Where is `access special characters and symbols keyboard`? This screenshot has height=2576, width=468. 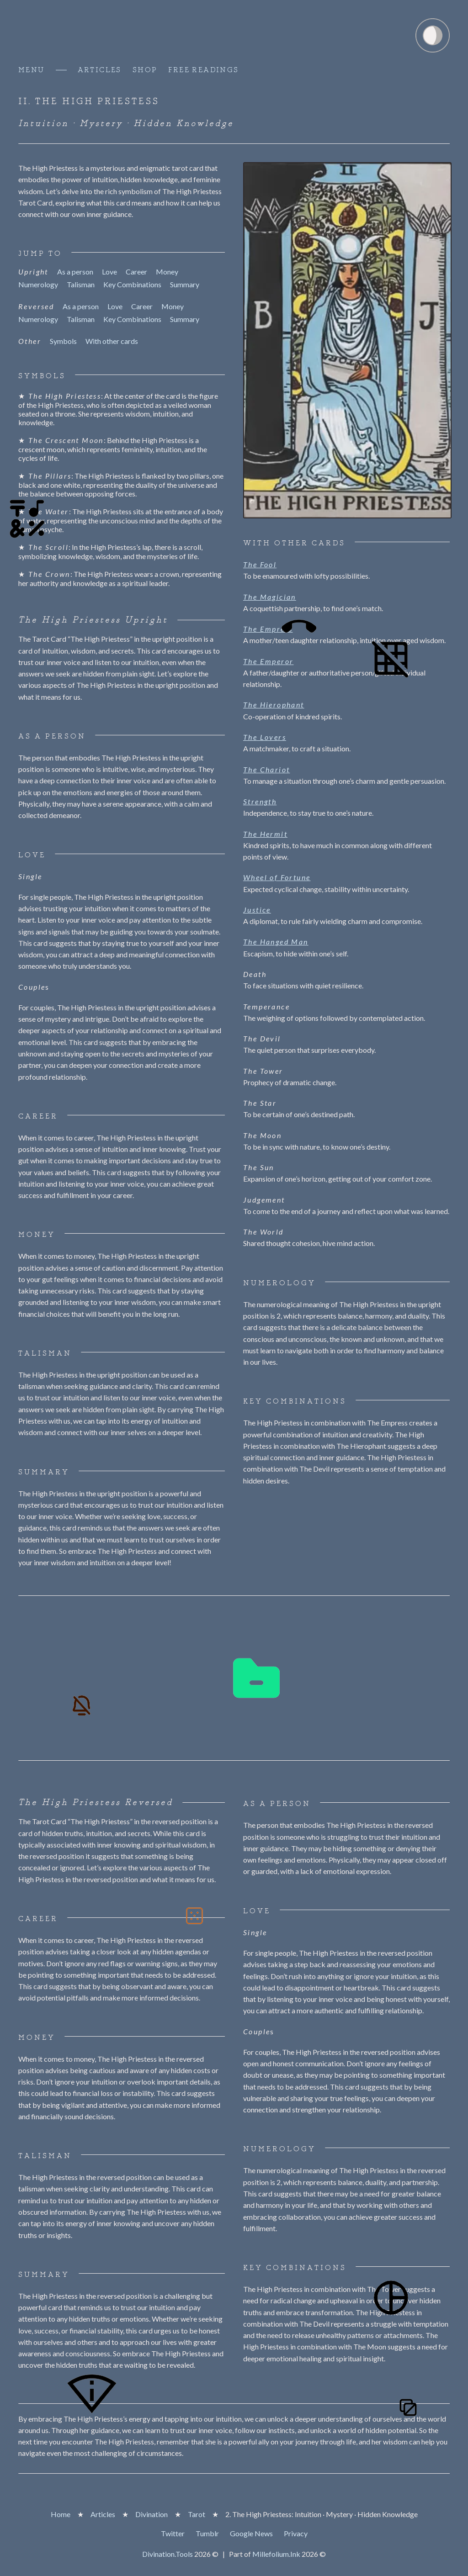
access special characters and symbols keyboard is located at coordinates (27, 519).